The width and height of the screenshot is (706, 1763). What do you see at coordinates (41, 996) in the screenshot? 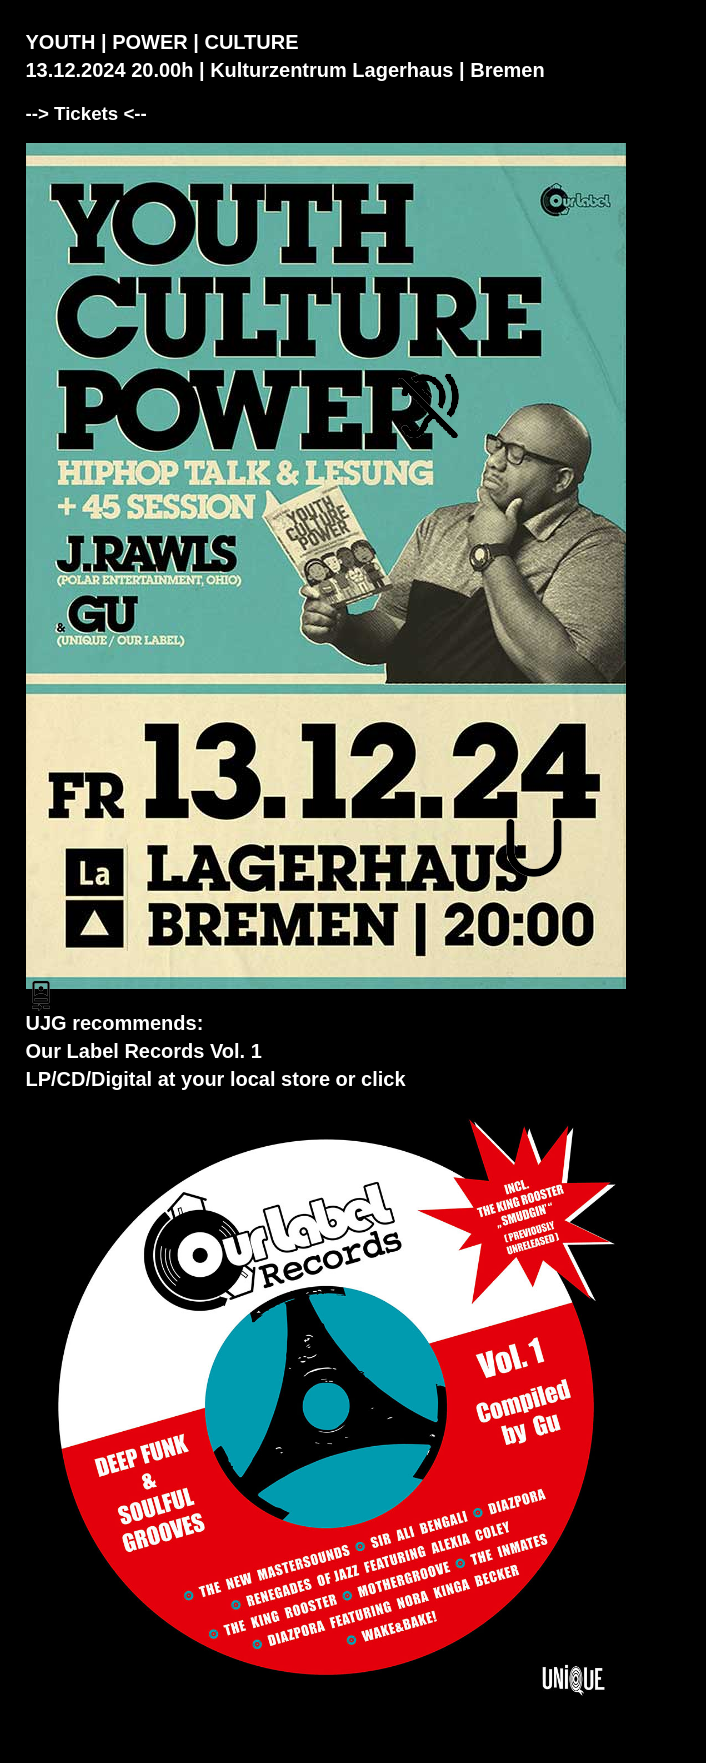
I see `switch to front-facing camera` at bounding box center [41, 996].